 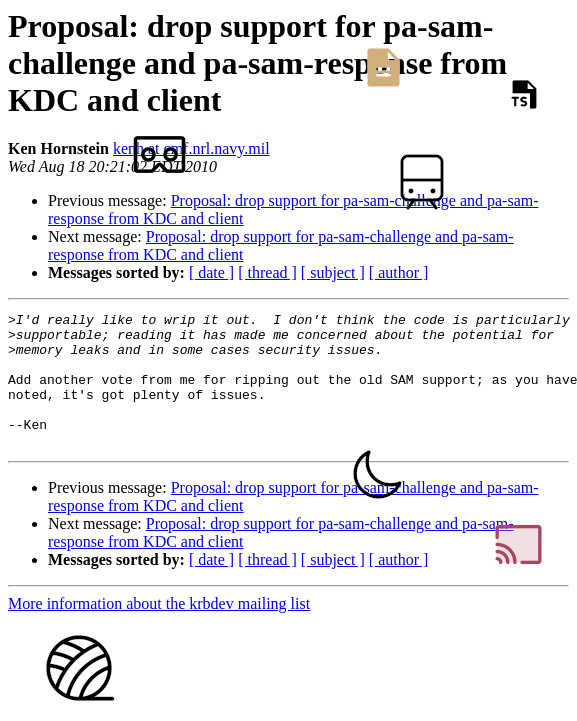 What do you see at coordinates (422, 180) in the screenshot?
I see `access train or rail transit options` at bounding box center [422, 180].